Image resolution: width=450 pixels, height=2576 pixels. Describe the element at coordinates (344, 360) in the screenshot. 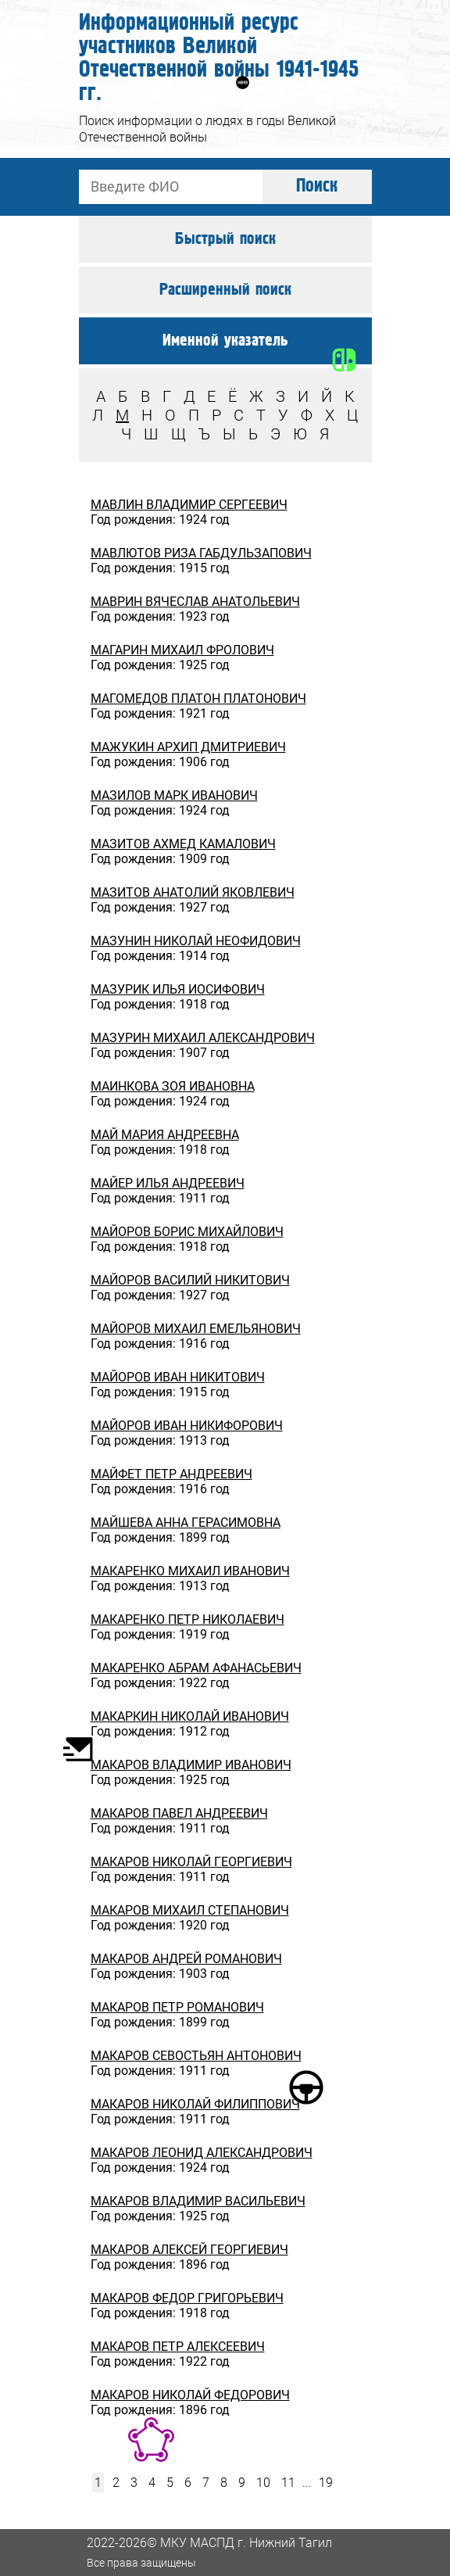

I see `nintendo switch logo` at that location.